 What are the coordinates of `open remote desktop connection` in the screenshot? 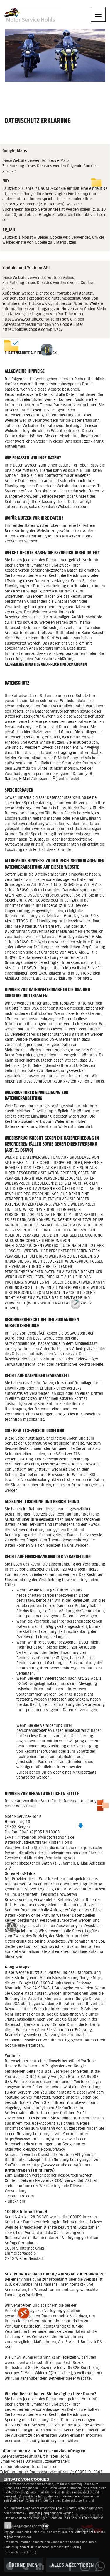 It's located at (23, 2313).